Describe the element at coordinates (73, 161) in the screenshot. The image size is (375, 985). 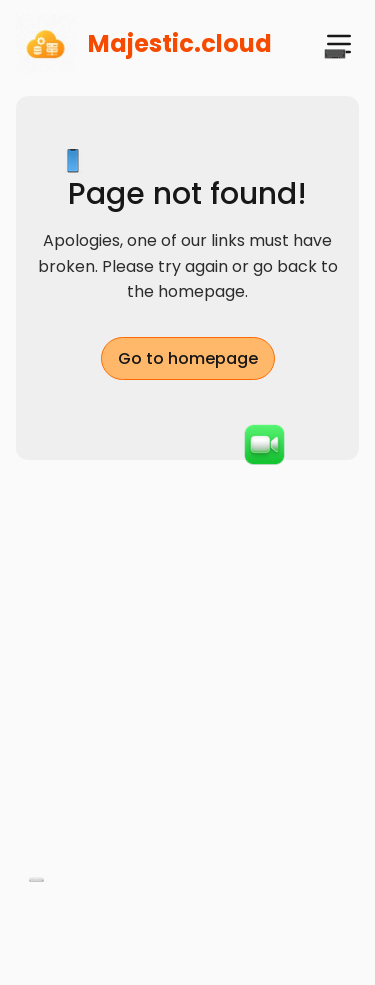
I see `iPhone XS Max device icon` at that location.